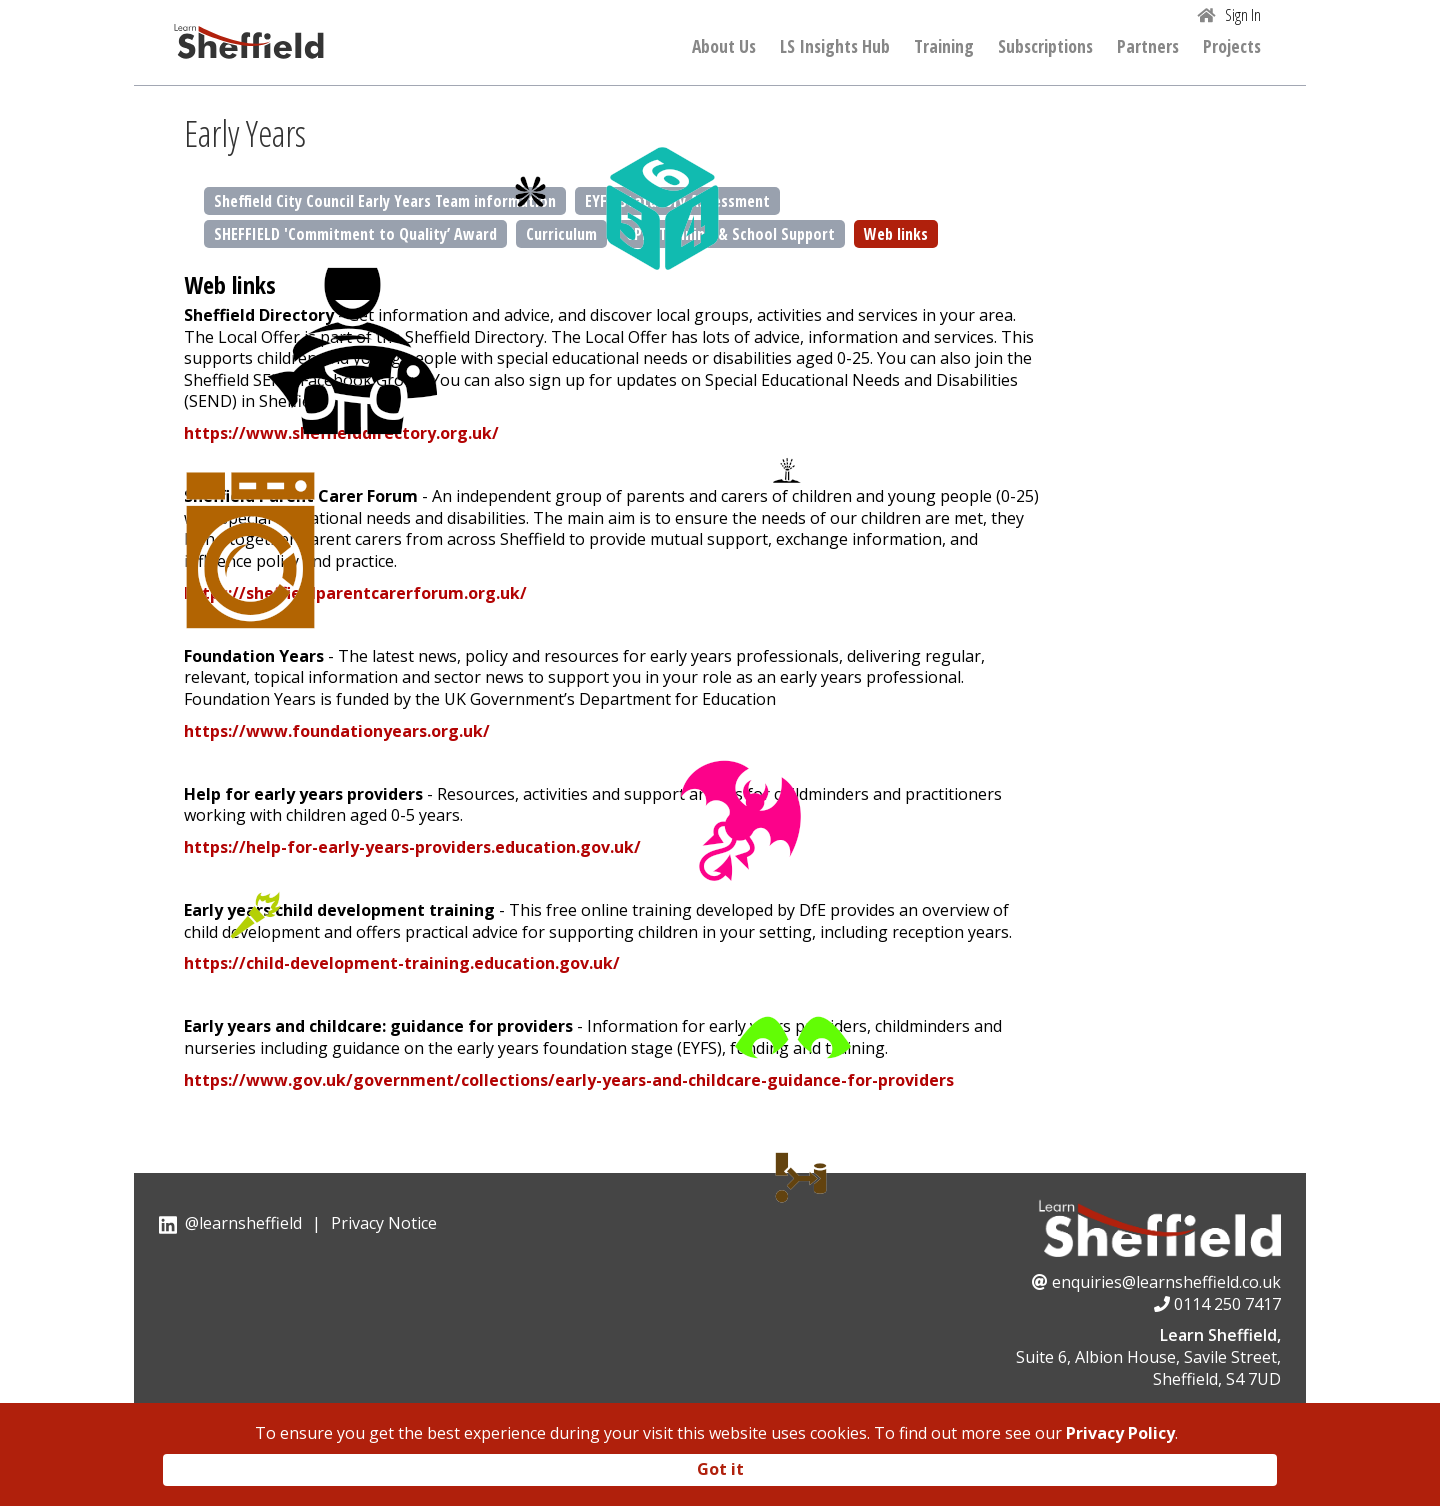  What do you see at coordinates (255, 913) in the screenshot?
I see `toggle flashlight or torch mode` at bounding box center [255, 913].